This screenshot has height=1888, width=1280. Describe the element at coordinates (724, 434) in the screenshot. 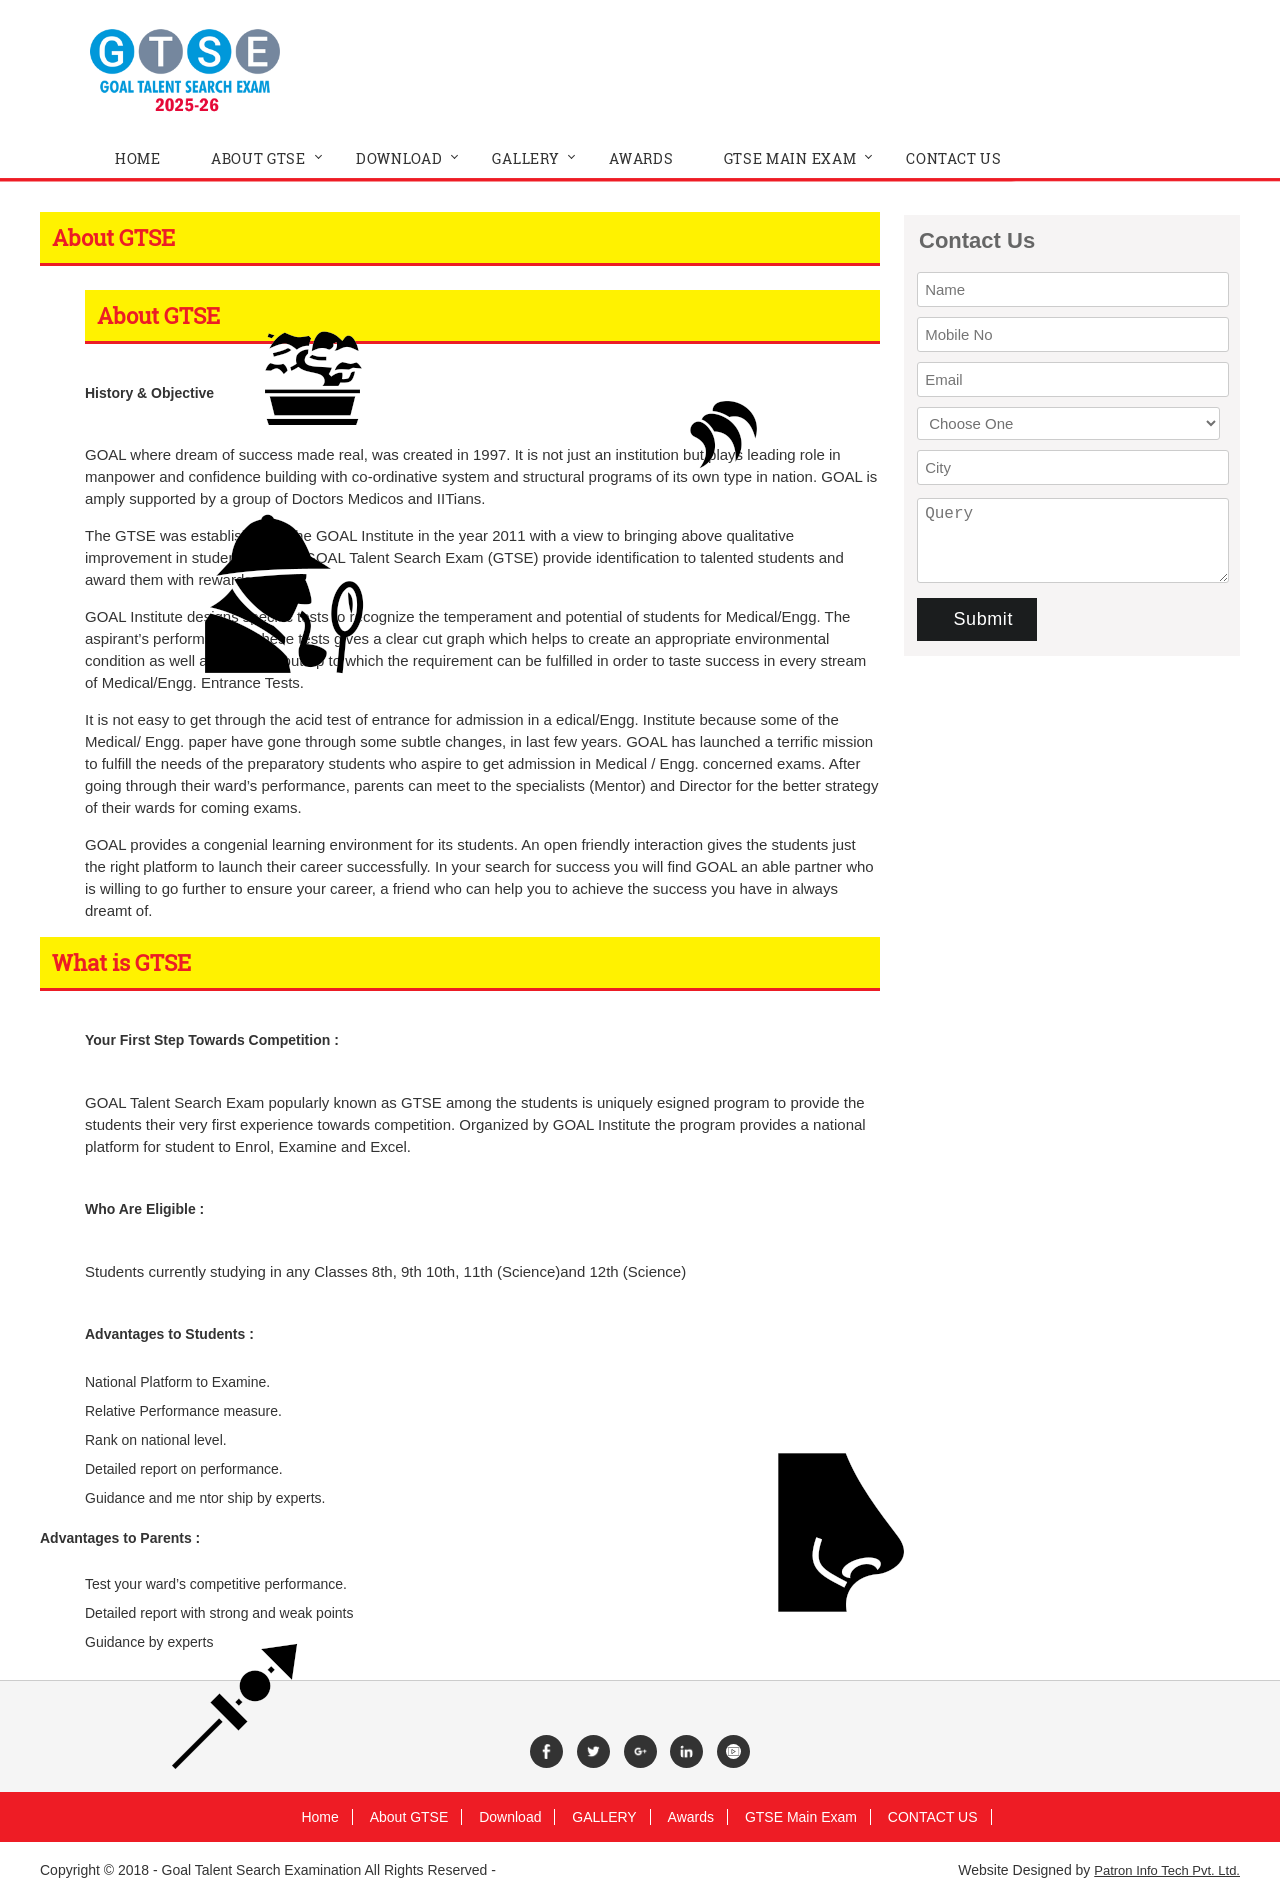

I see `indicates a claw or slash attack ability` at that location.